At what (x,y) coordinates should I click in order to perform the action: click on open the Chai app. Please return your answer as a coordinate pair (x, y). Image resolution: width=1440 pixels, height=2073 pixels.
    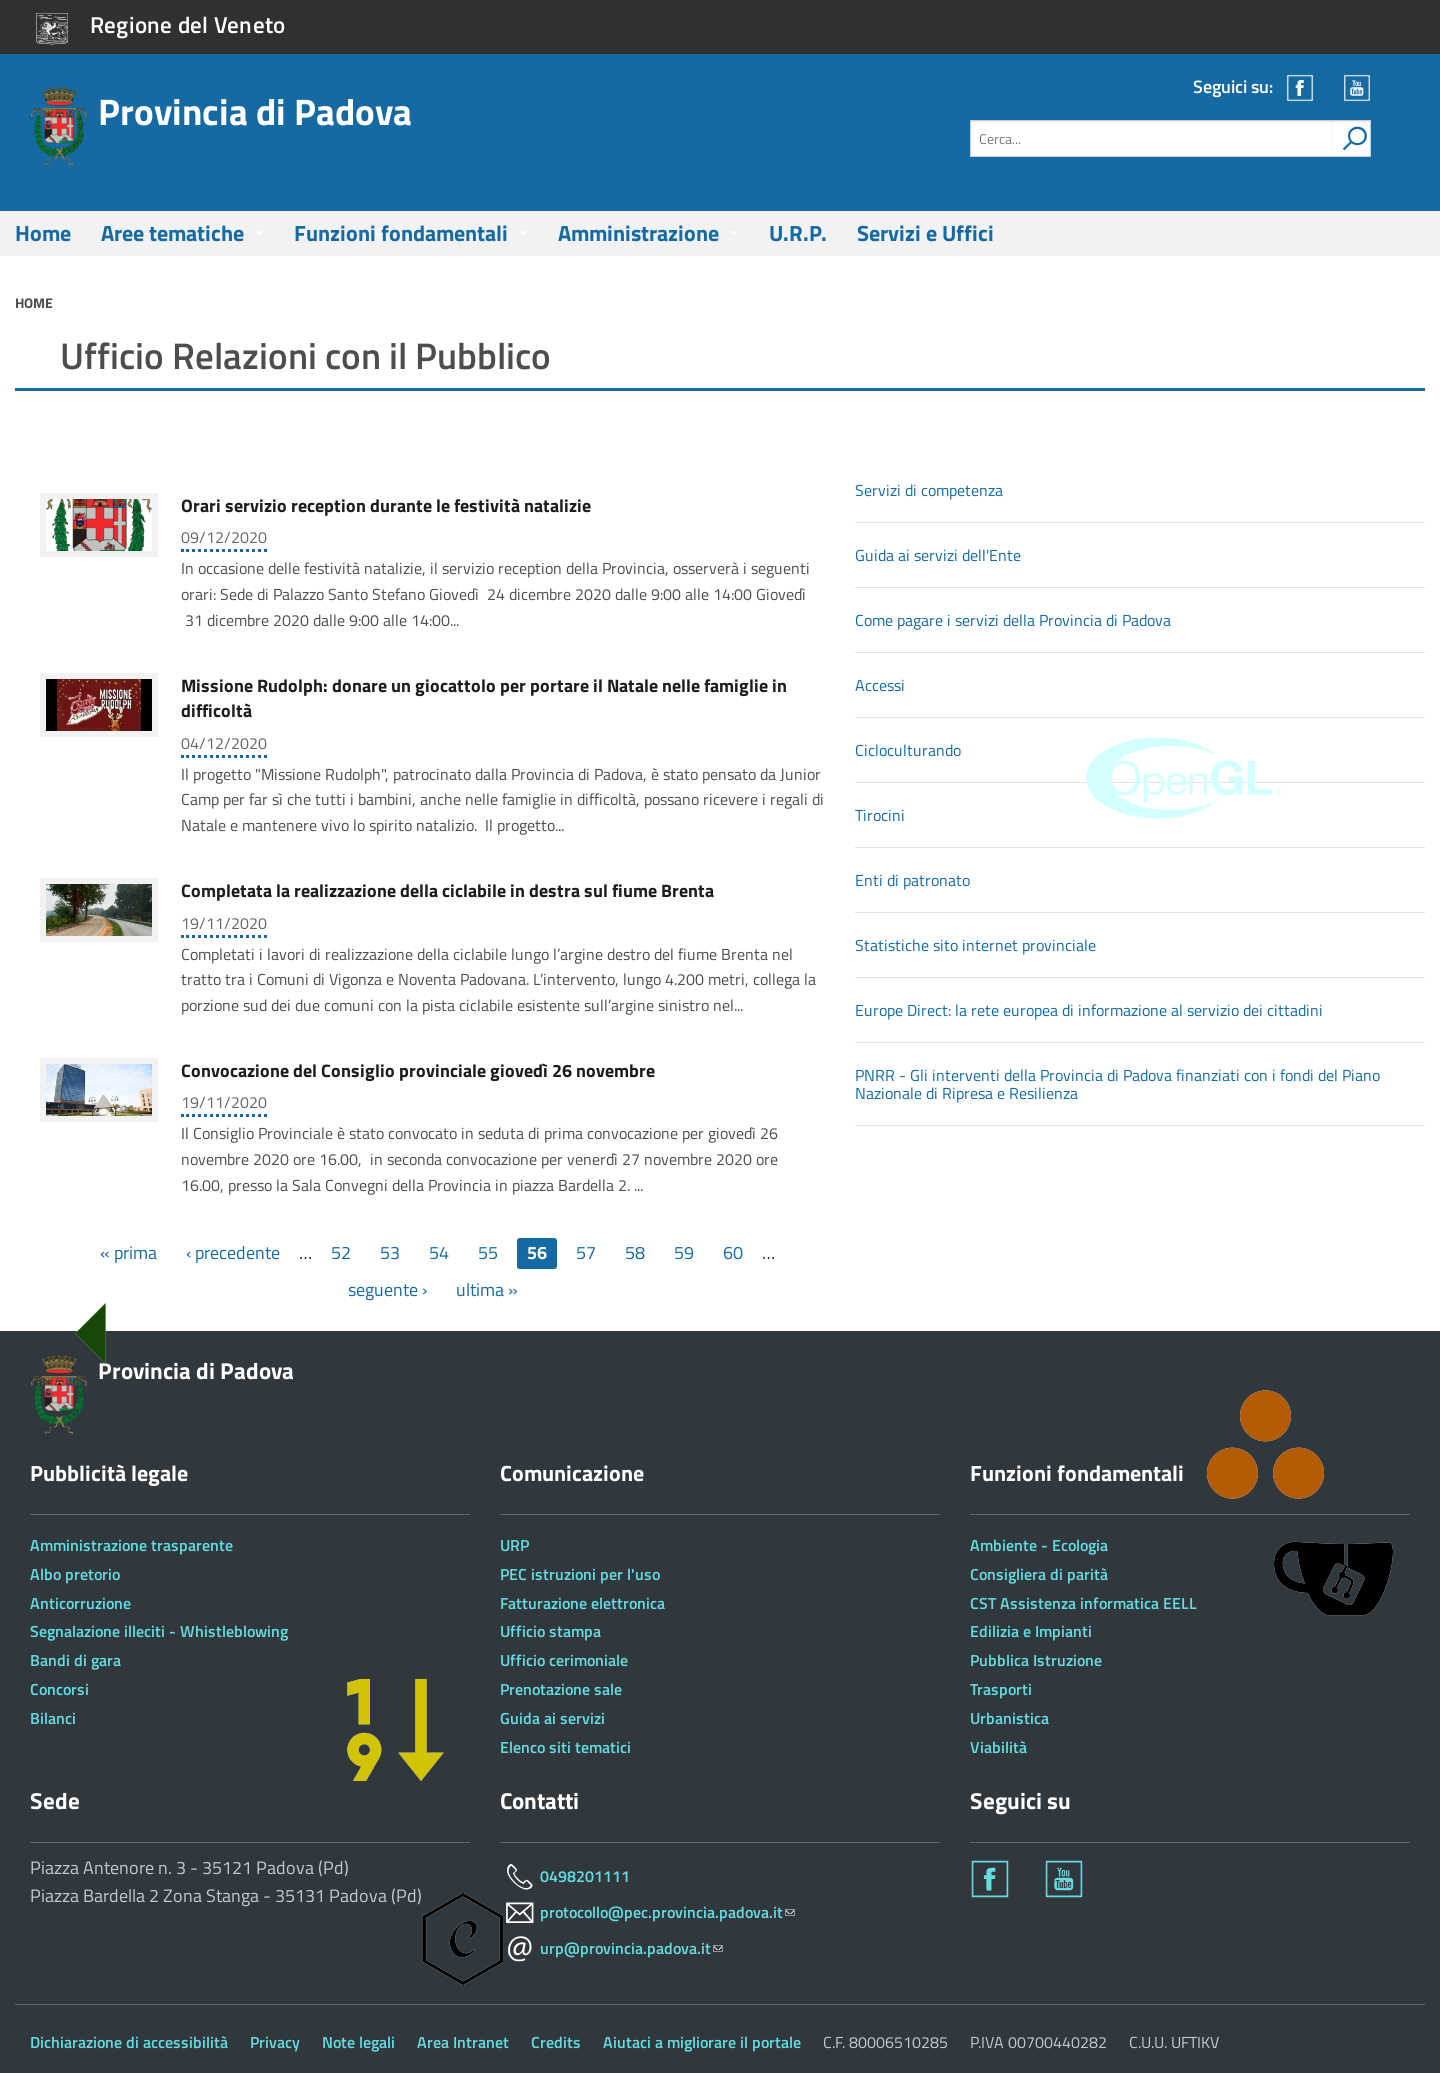
    Looking at the image, I should click on (463, 1939).